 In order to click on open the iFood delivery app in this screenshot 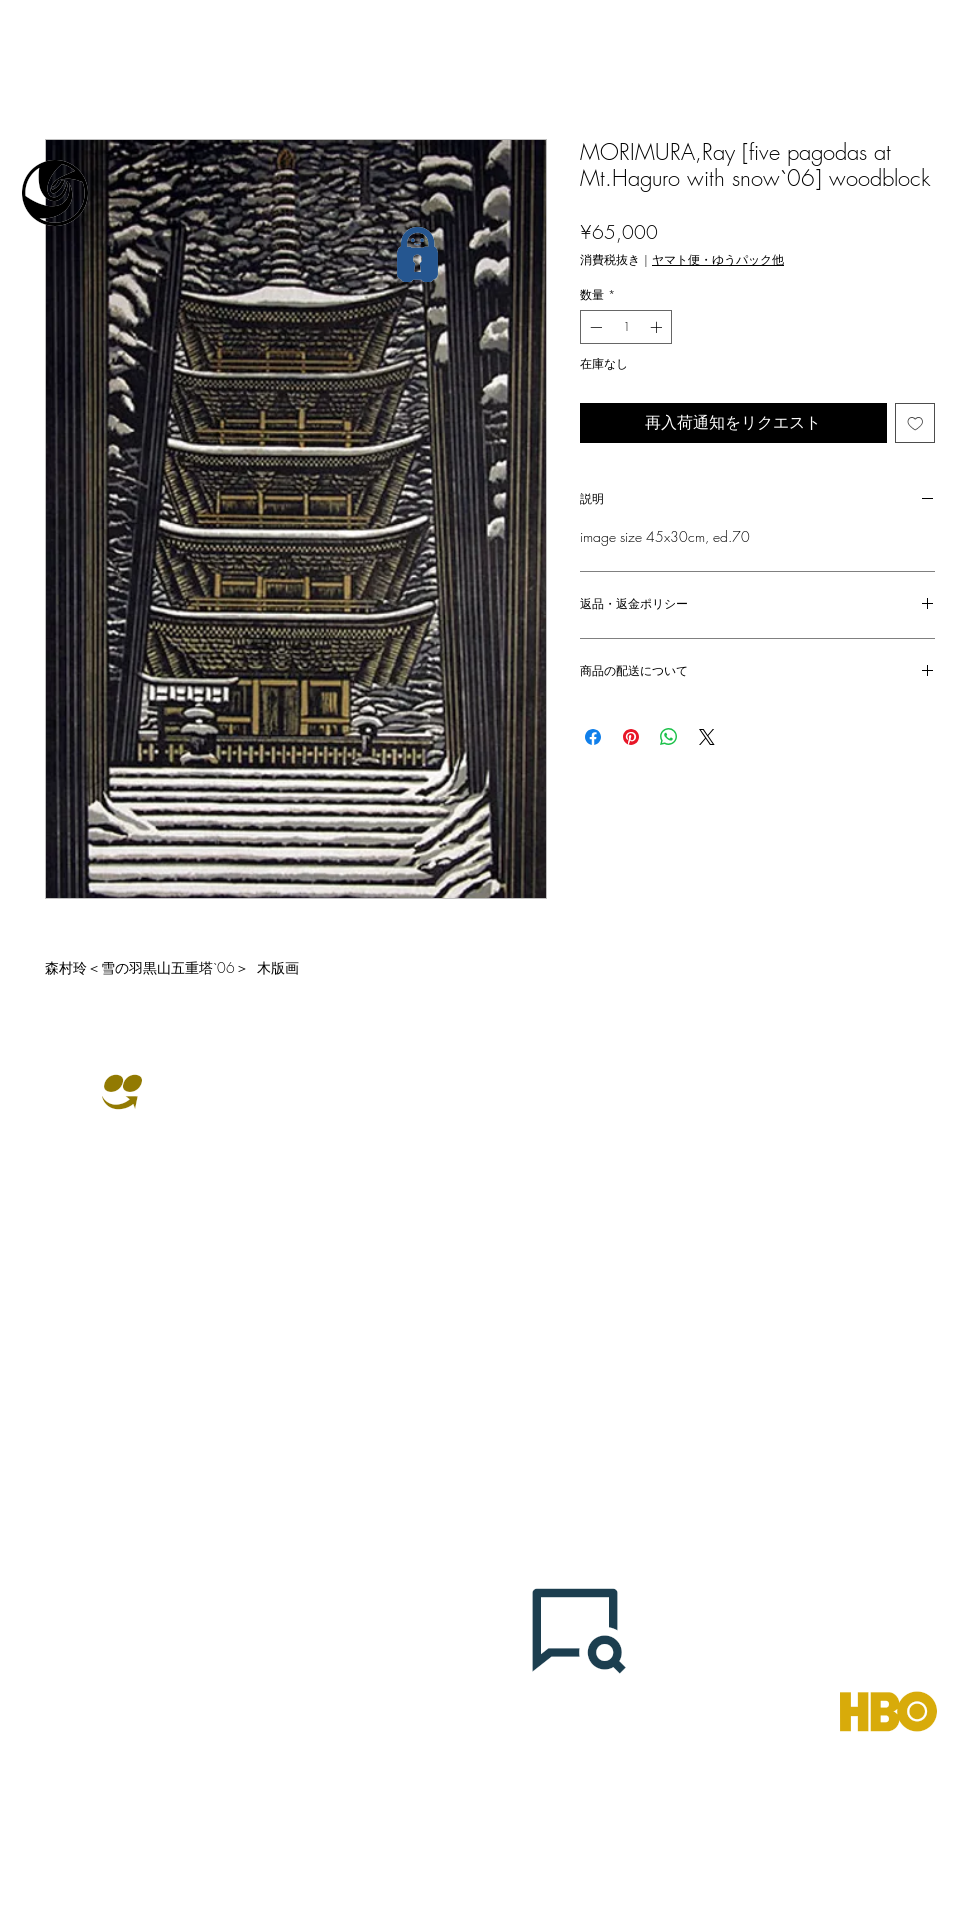, I will do `click(122, 1092)`.